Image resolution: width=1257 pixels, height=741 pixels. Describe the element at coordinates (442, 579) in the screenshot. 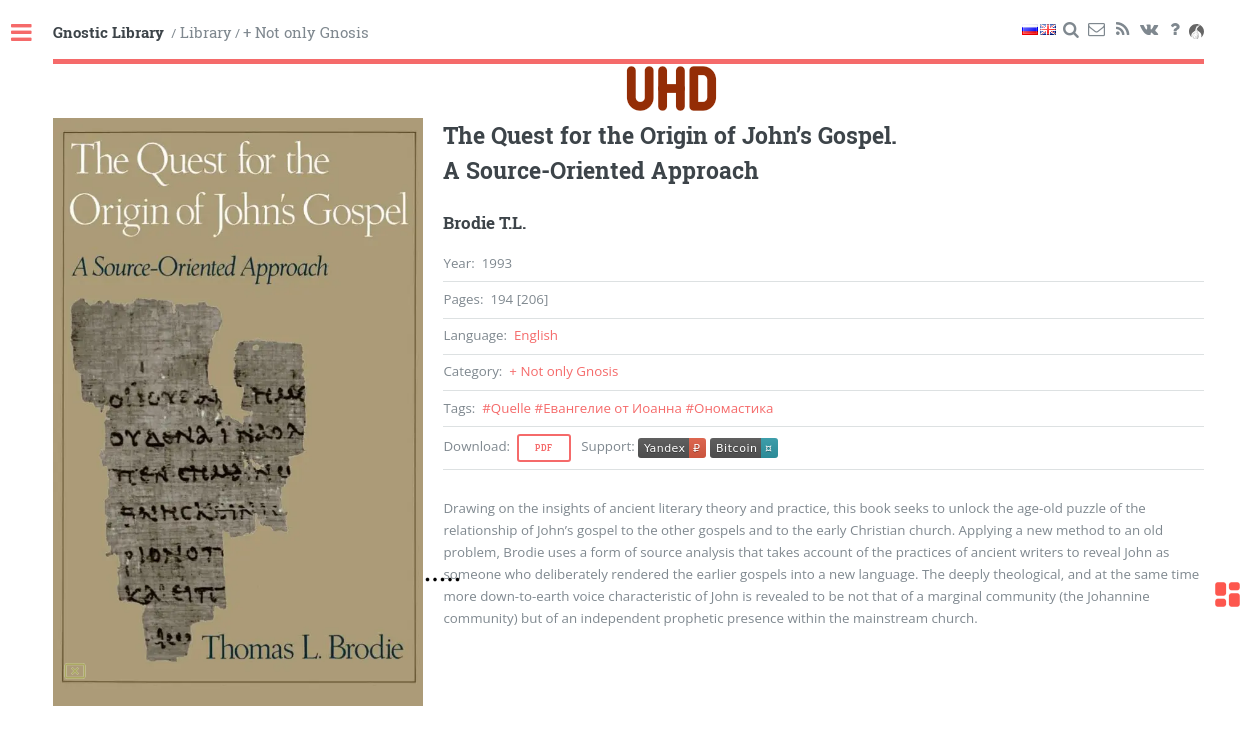

I see `indicates a divider or separator between content sections` at that location.